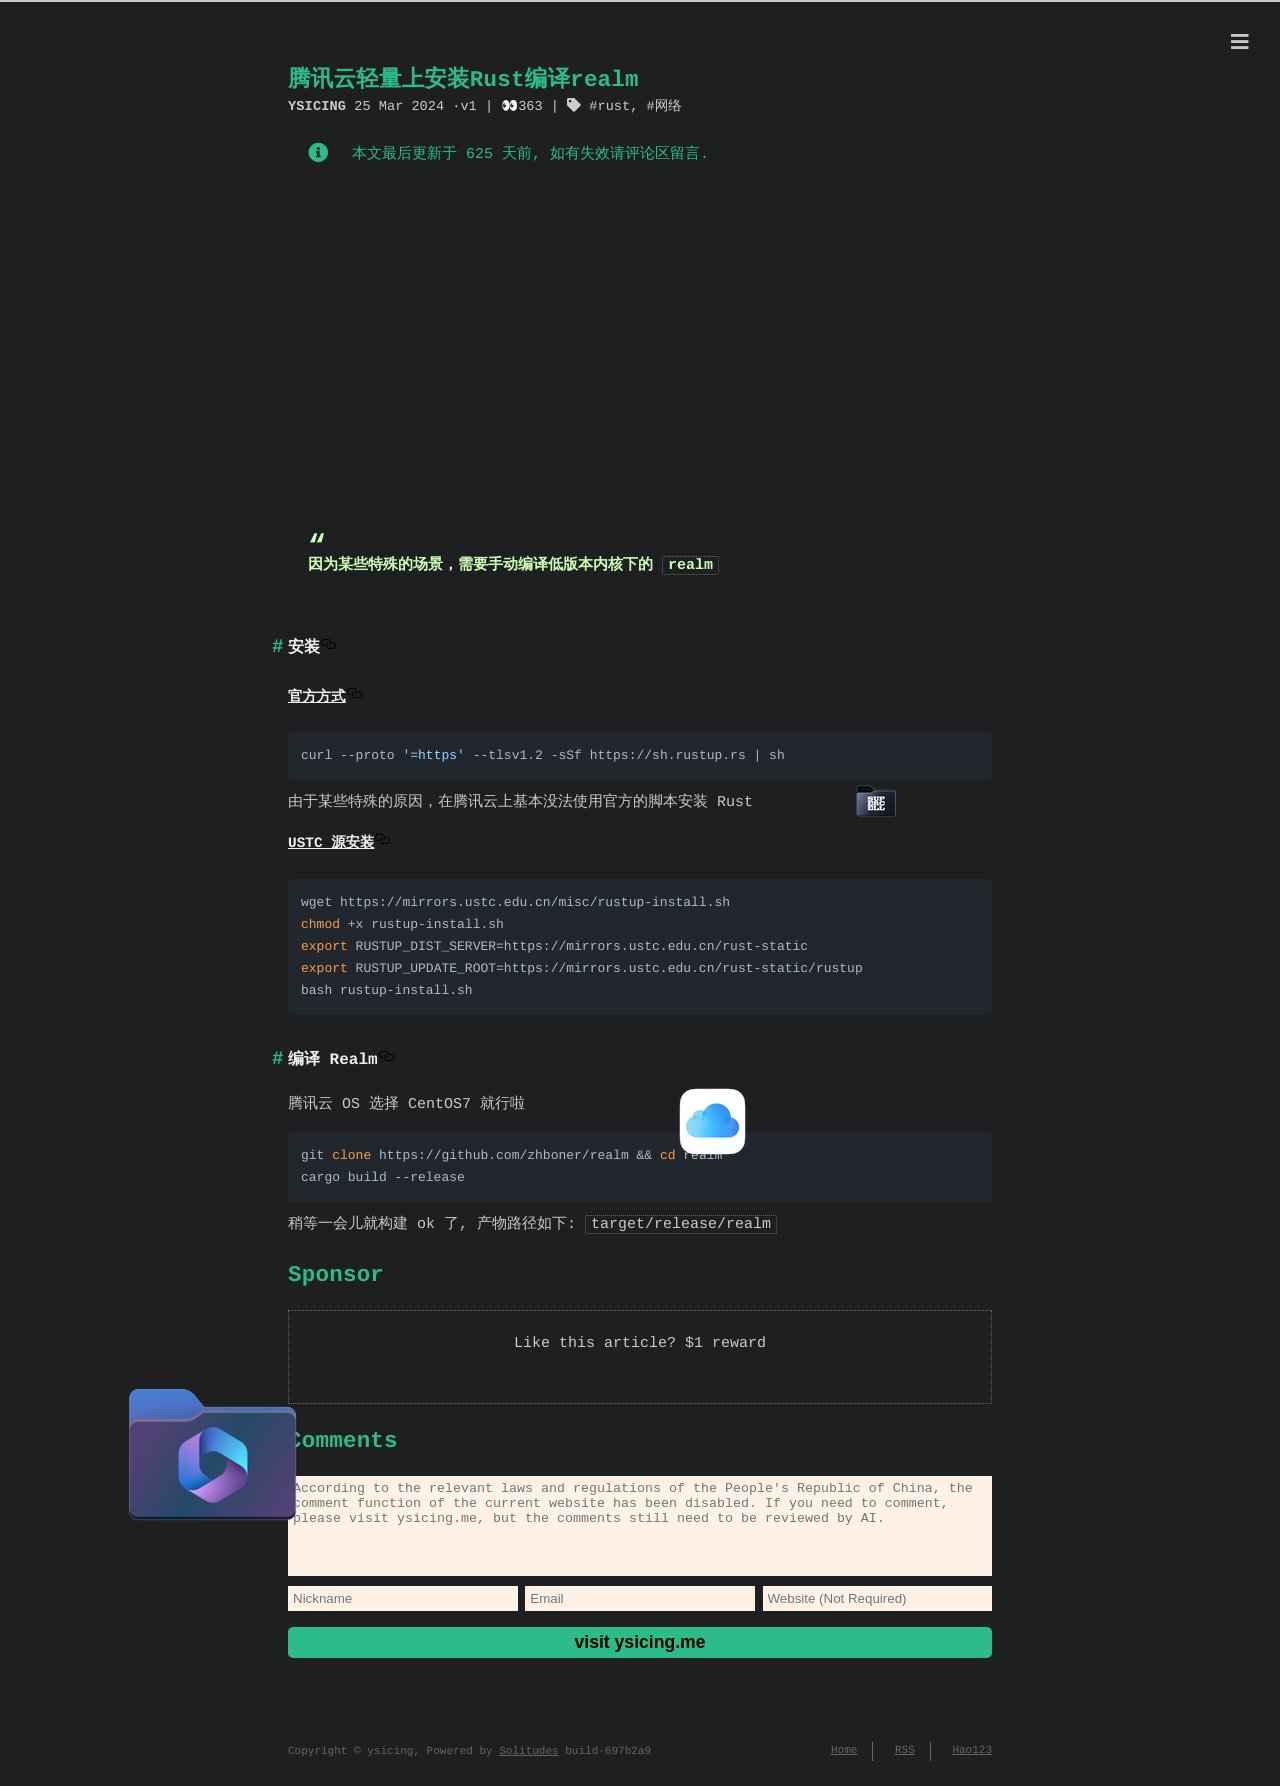 This screenshot has height=1786, width=1280. Describe the element at coordinates (876, 802) in the screenshot. I see `open folder containing Supercell games` at that location.